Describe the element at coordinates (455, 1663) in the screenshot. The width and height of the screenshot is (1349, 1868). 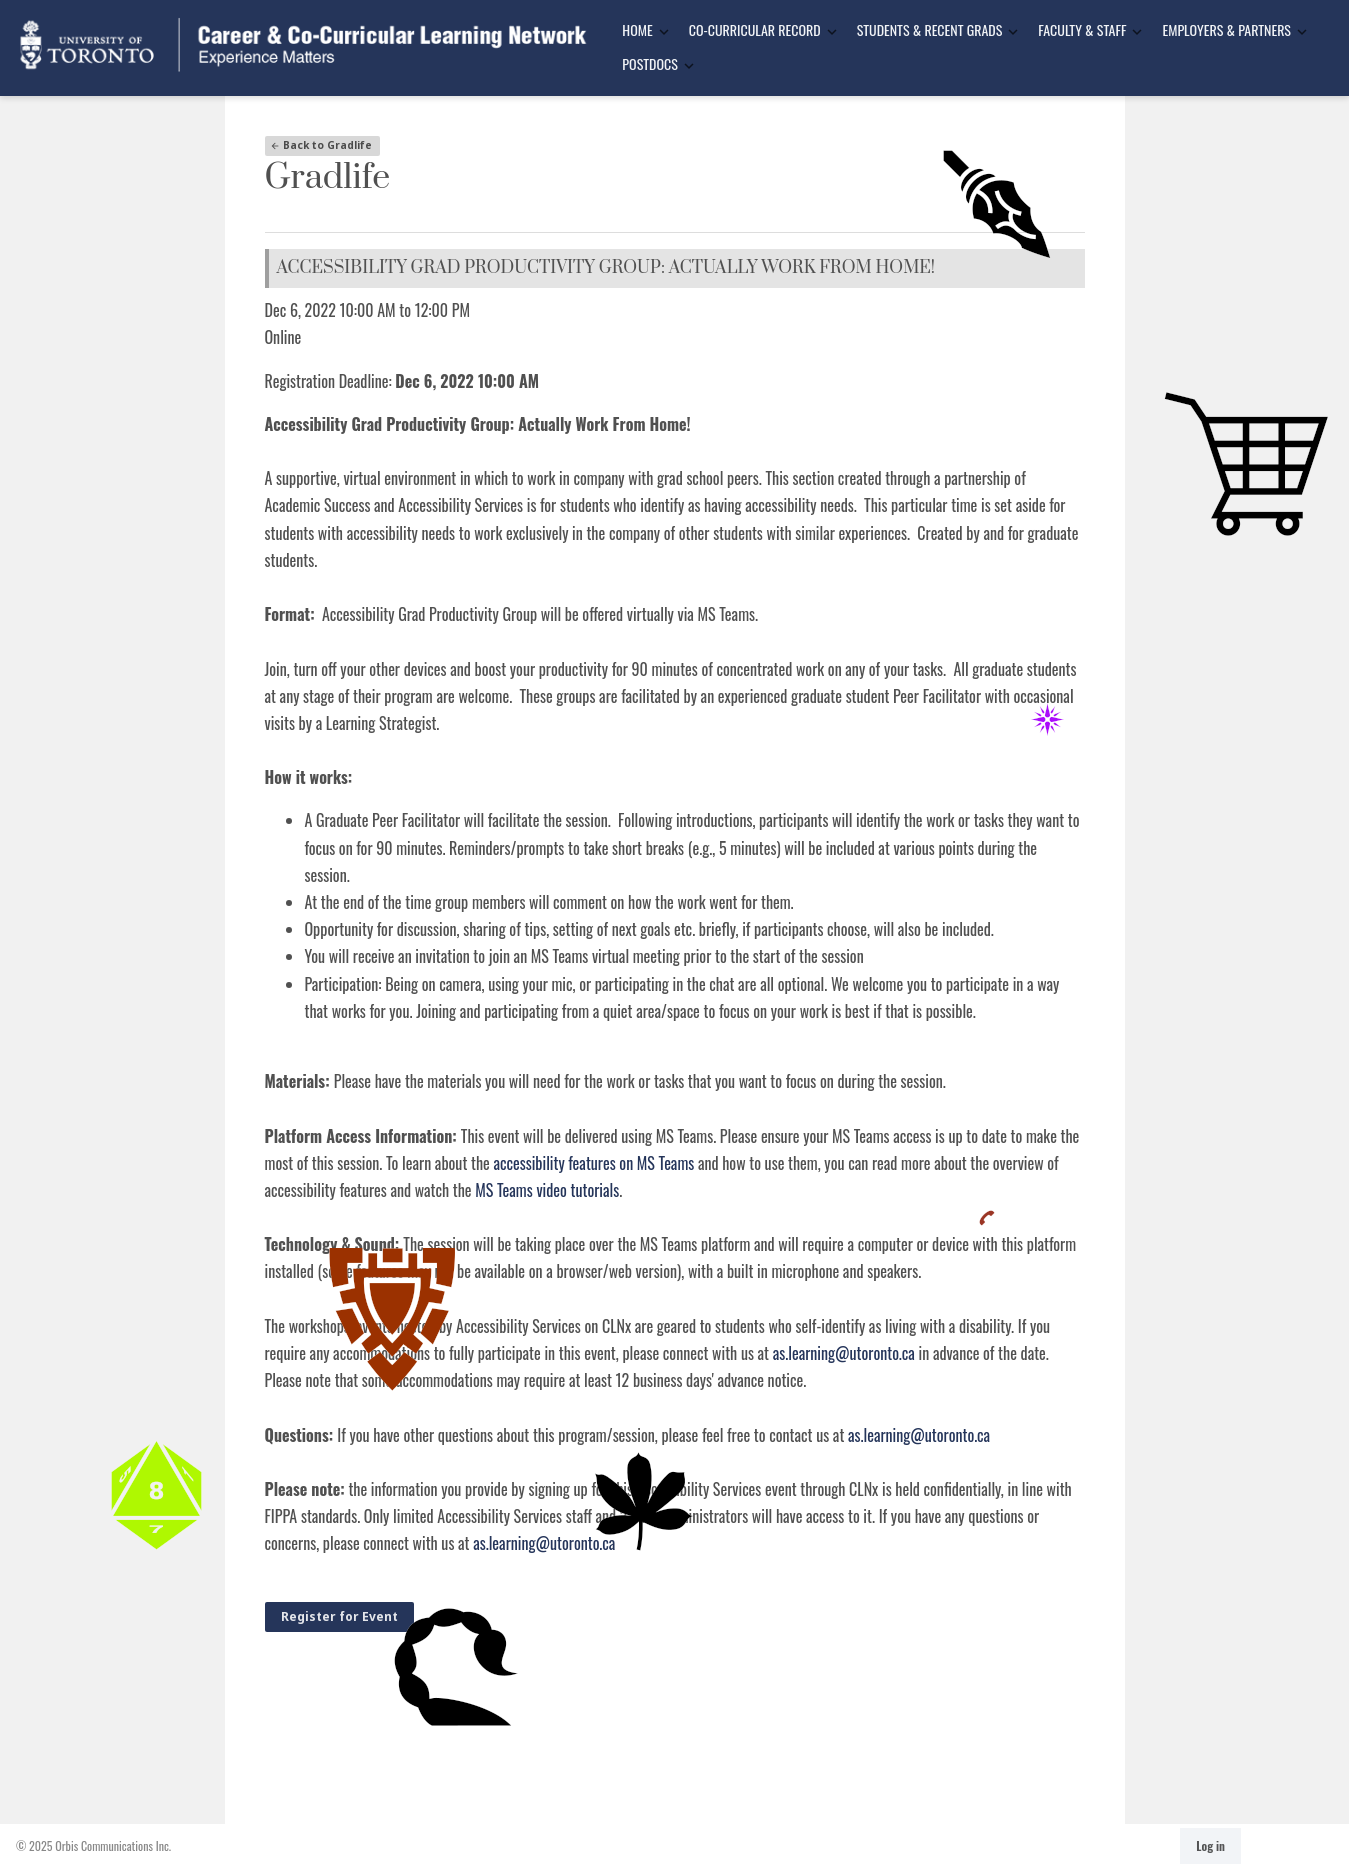
I see `scorpion creature or enemy type in a game` at that location.